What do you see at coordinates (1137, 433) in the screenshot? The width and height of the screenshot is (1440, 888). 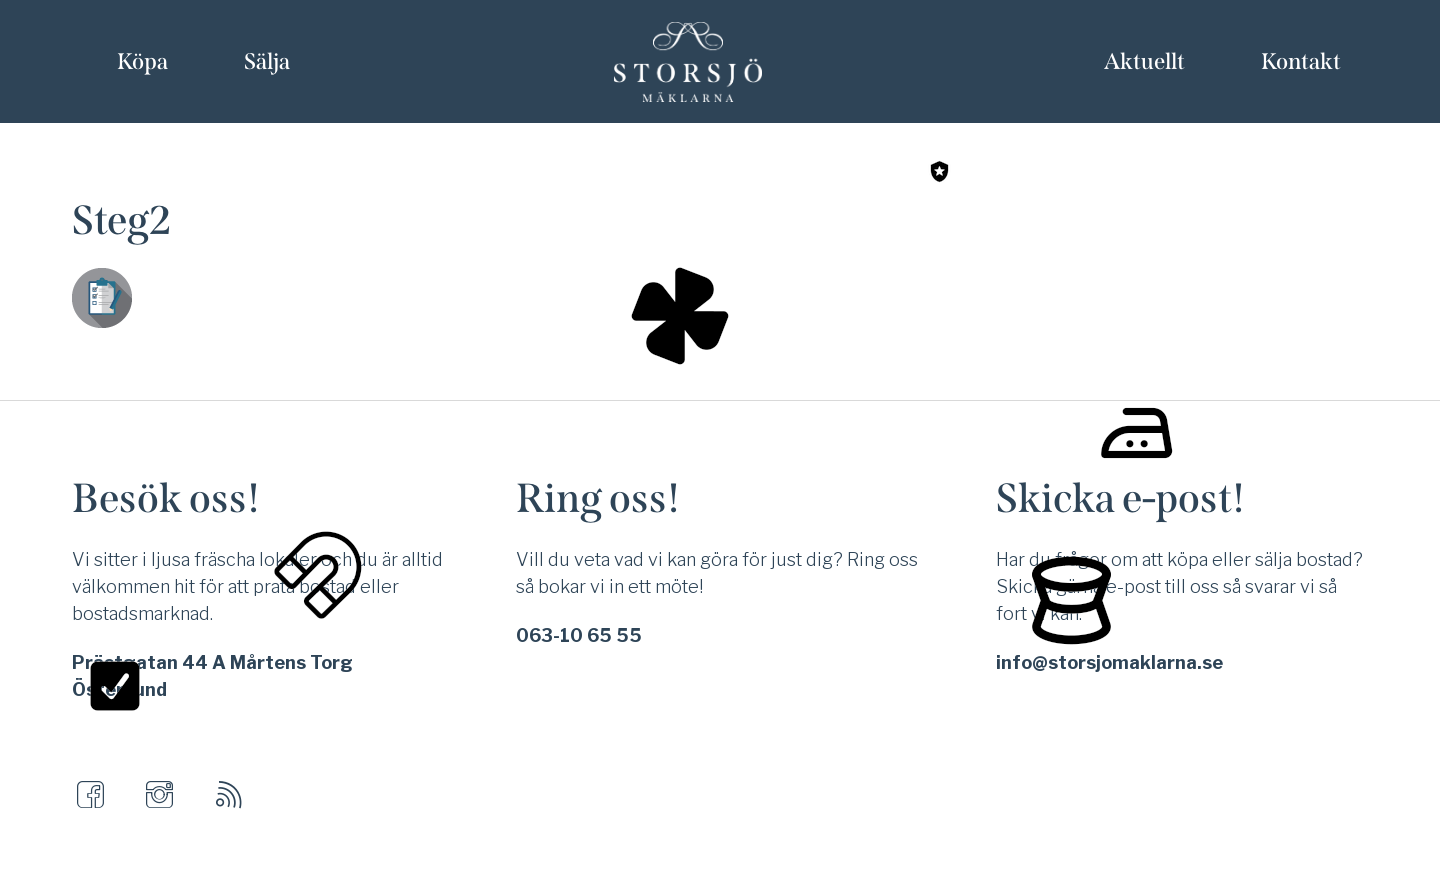 I see `iron clothing or fabric items` at bounding box center [1137, 433].